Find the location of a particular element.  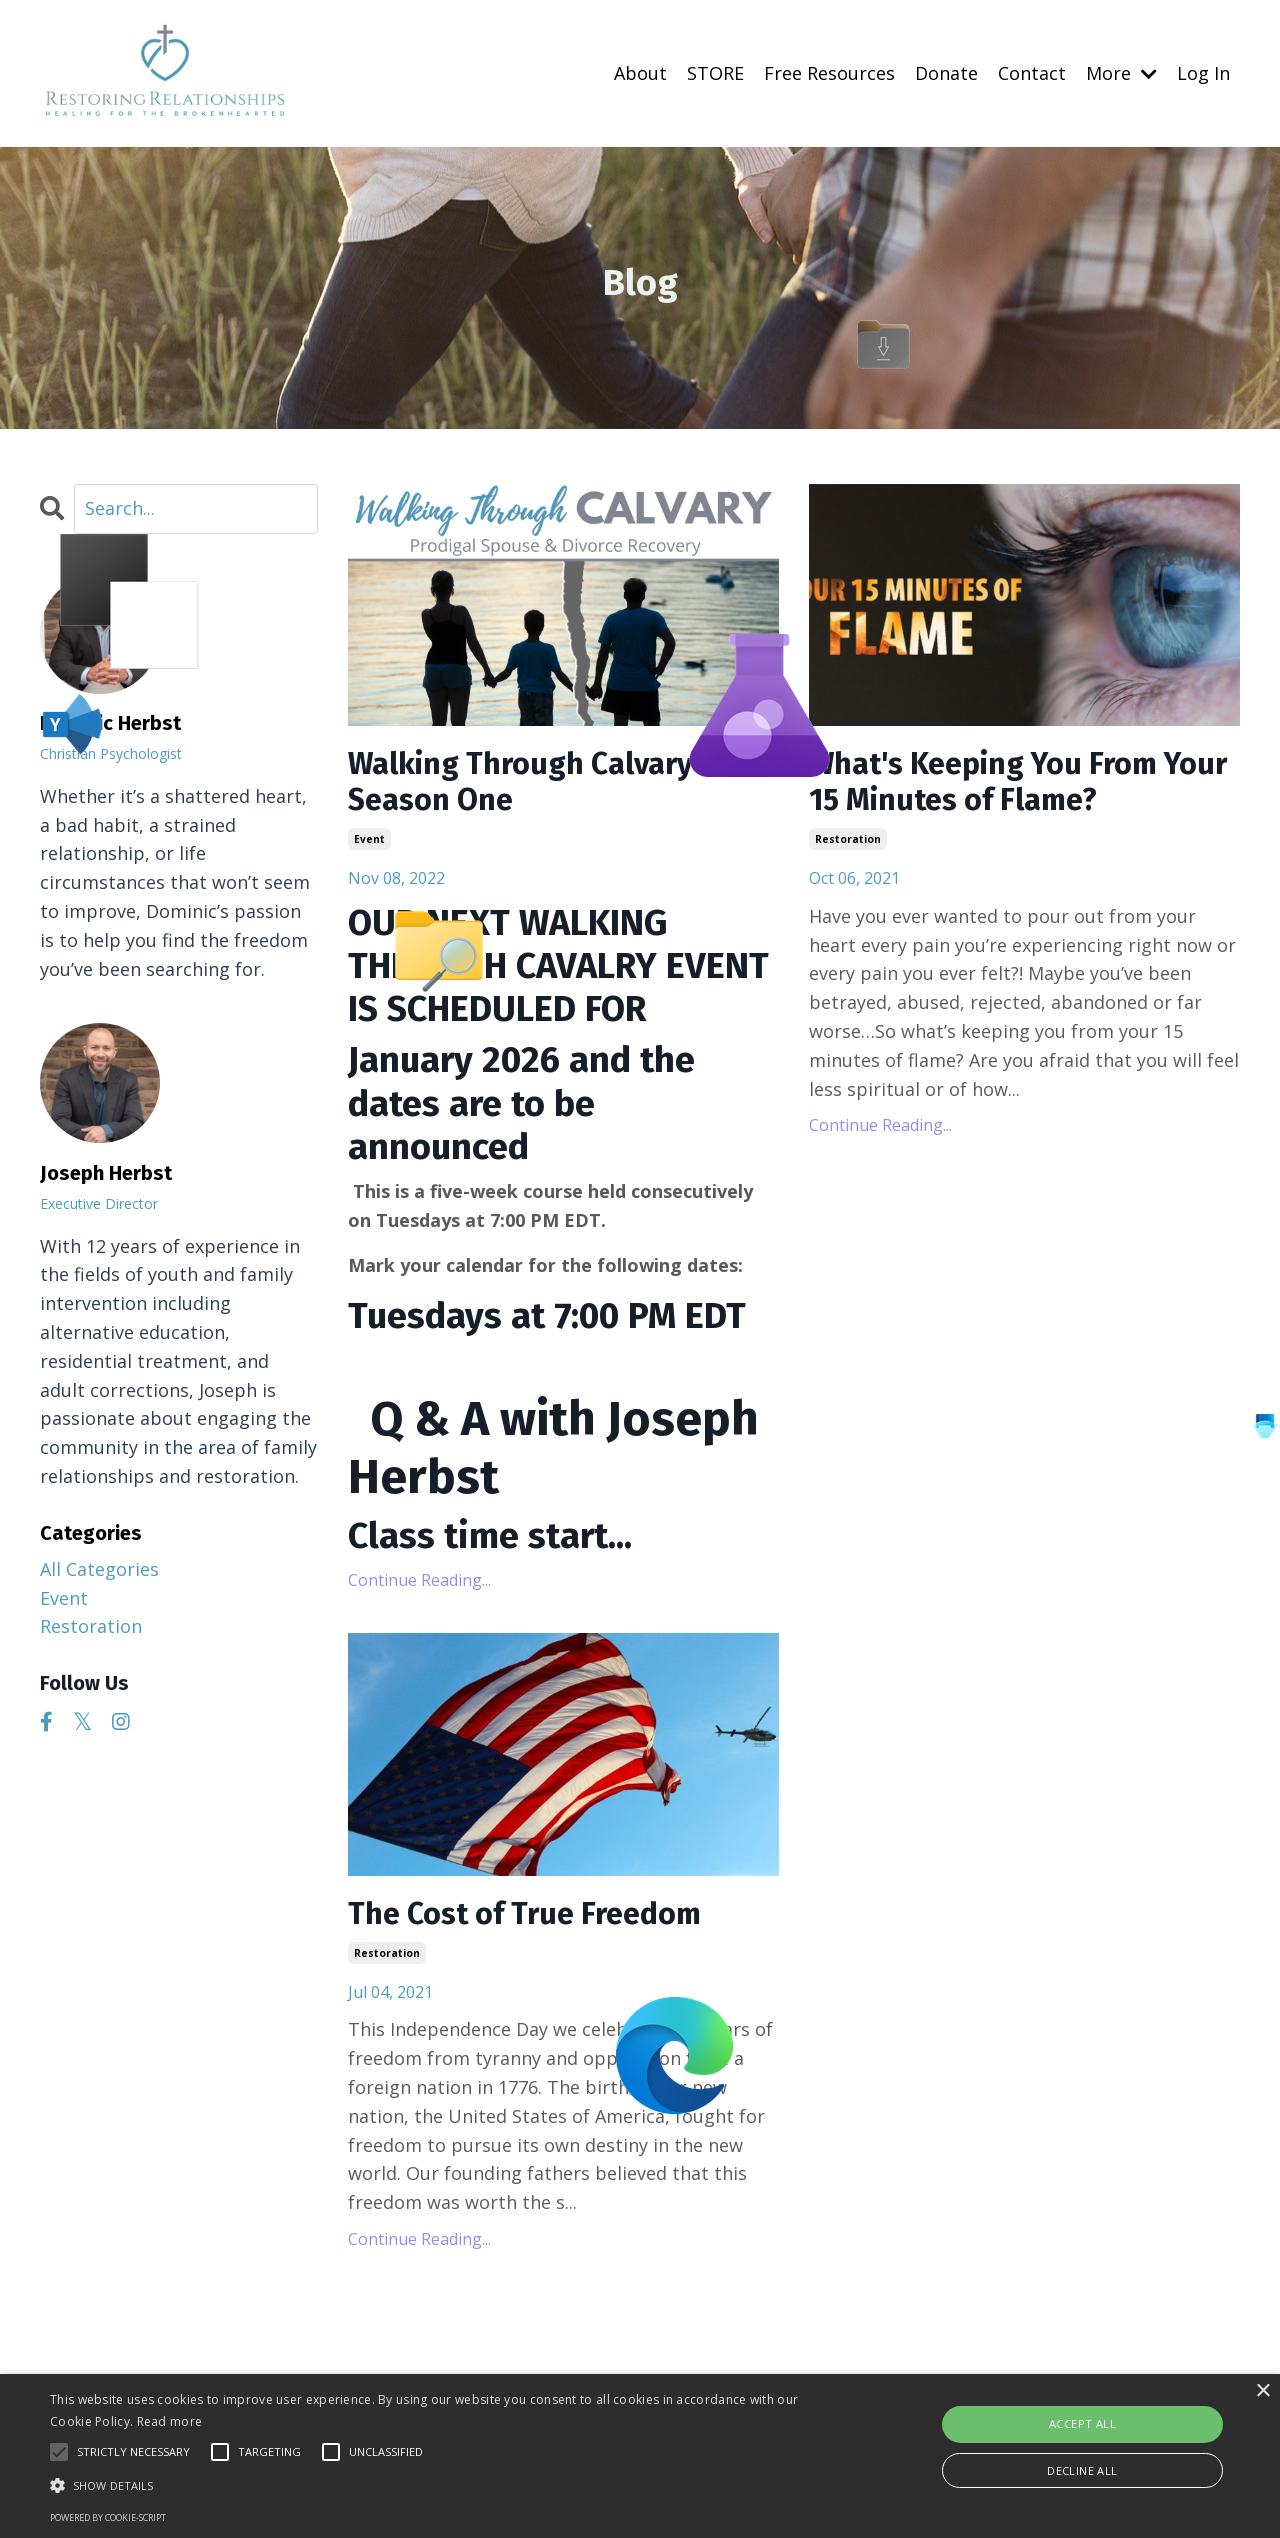

open the warehouse app for managing software packages is located at coordinates (1265, 1426).